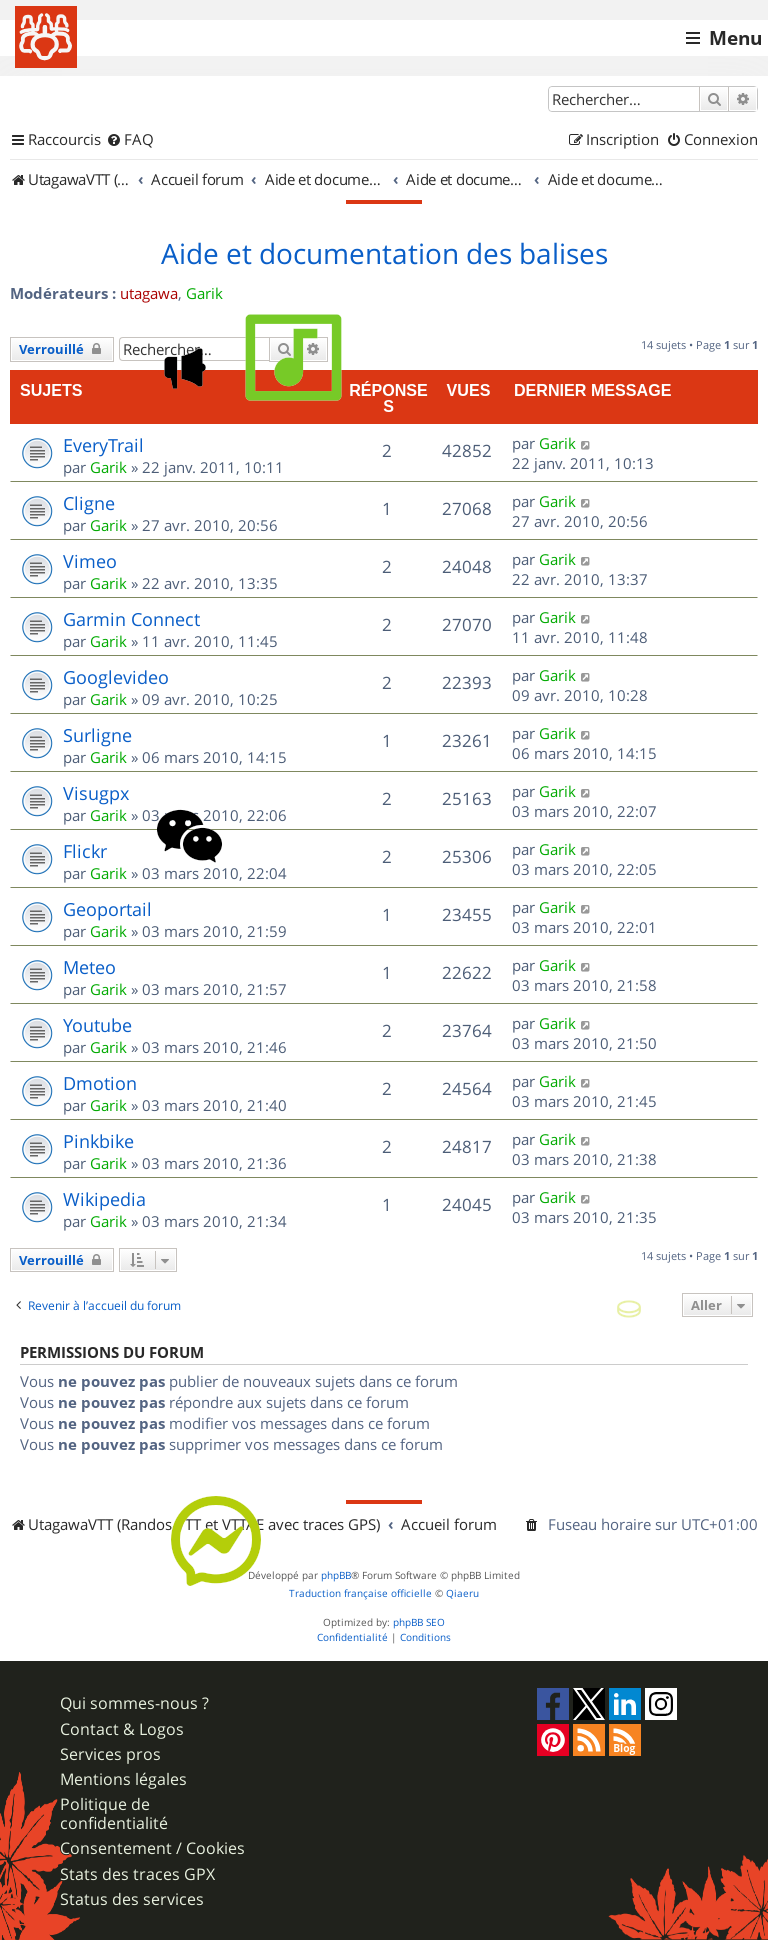  What do you see at coordinates (629, 1309) in the screenshot?
I see `view your coin balance or currency` at bounding box center [629, 1309].